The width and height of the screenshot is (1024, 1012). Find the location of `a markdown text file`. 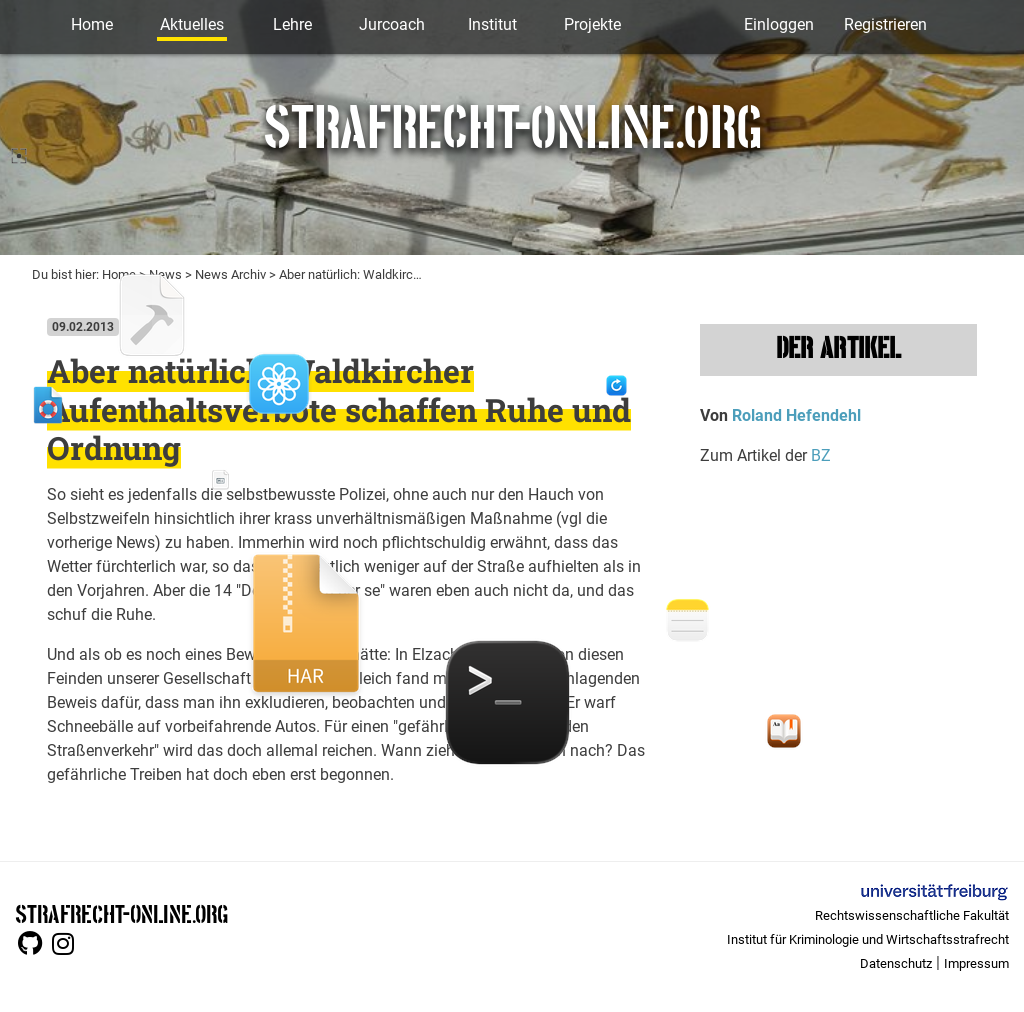

a markdown text file is located at coordinates (220, 479).